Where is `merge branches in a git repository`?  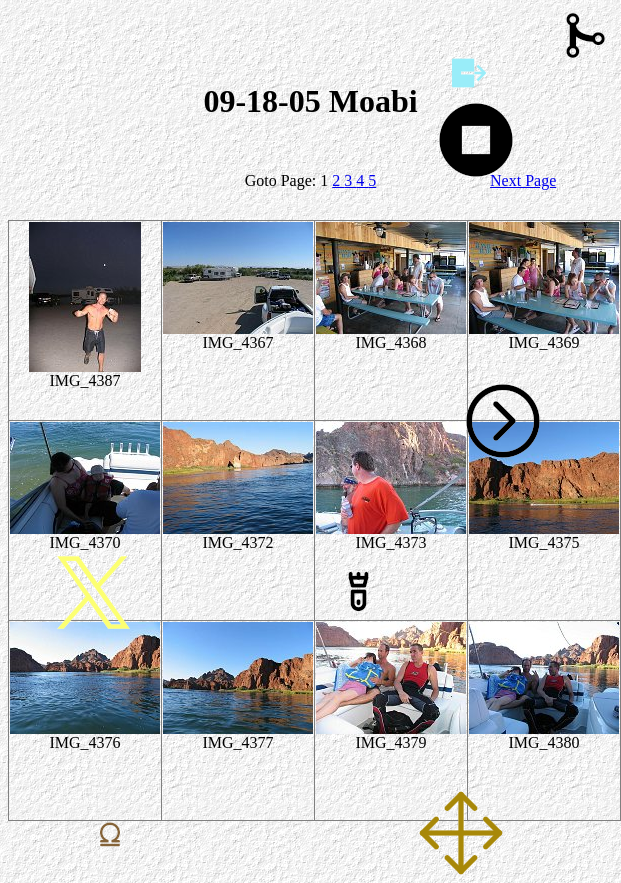 merge branches in a git repository is located at coordinates (585, 35).